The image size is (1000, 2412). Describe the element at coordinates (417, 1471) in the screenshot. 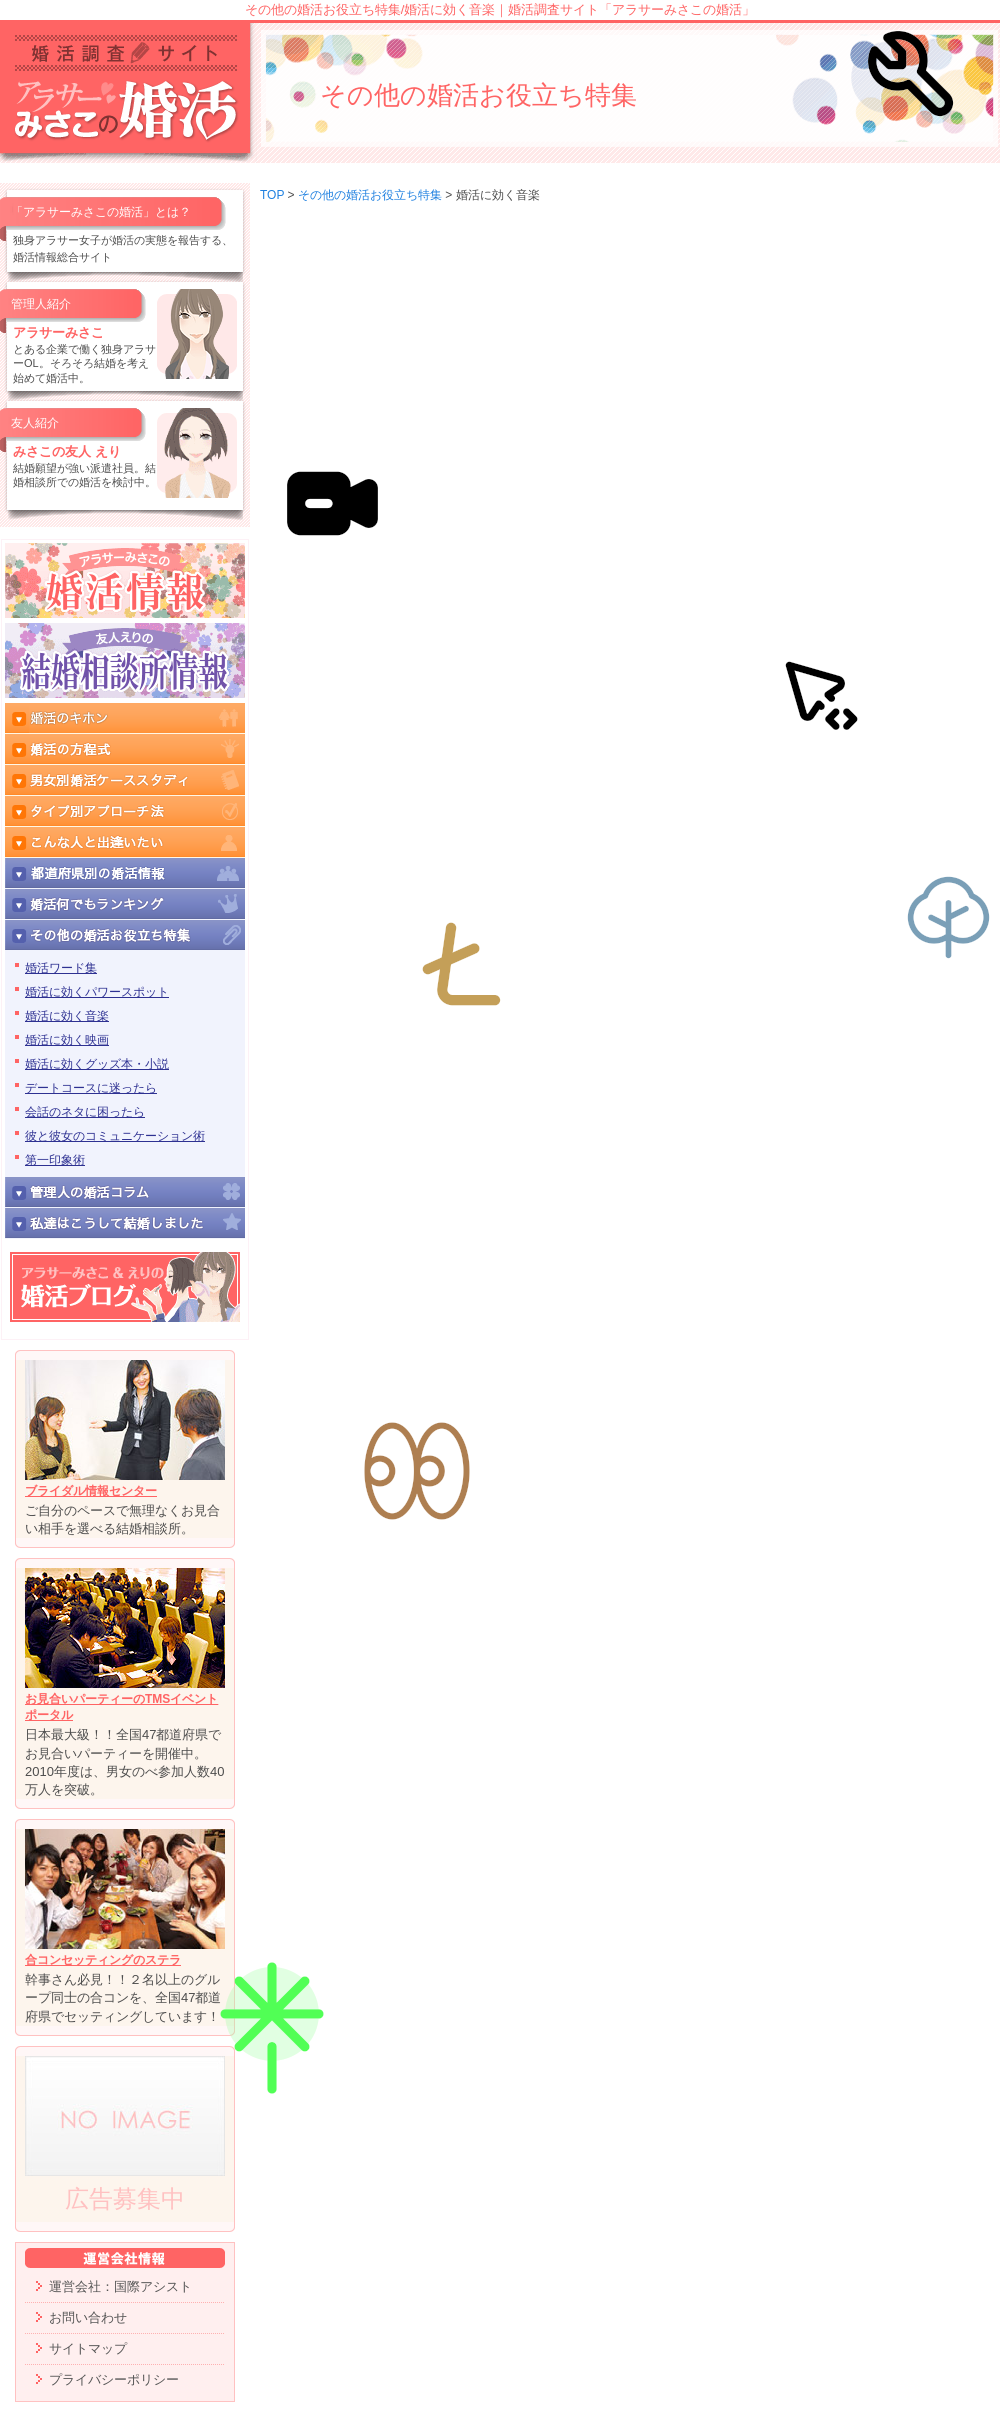

I see `view who has seen your content` at that location.